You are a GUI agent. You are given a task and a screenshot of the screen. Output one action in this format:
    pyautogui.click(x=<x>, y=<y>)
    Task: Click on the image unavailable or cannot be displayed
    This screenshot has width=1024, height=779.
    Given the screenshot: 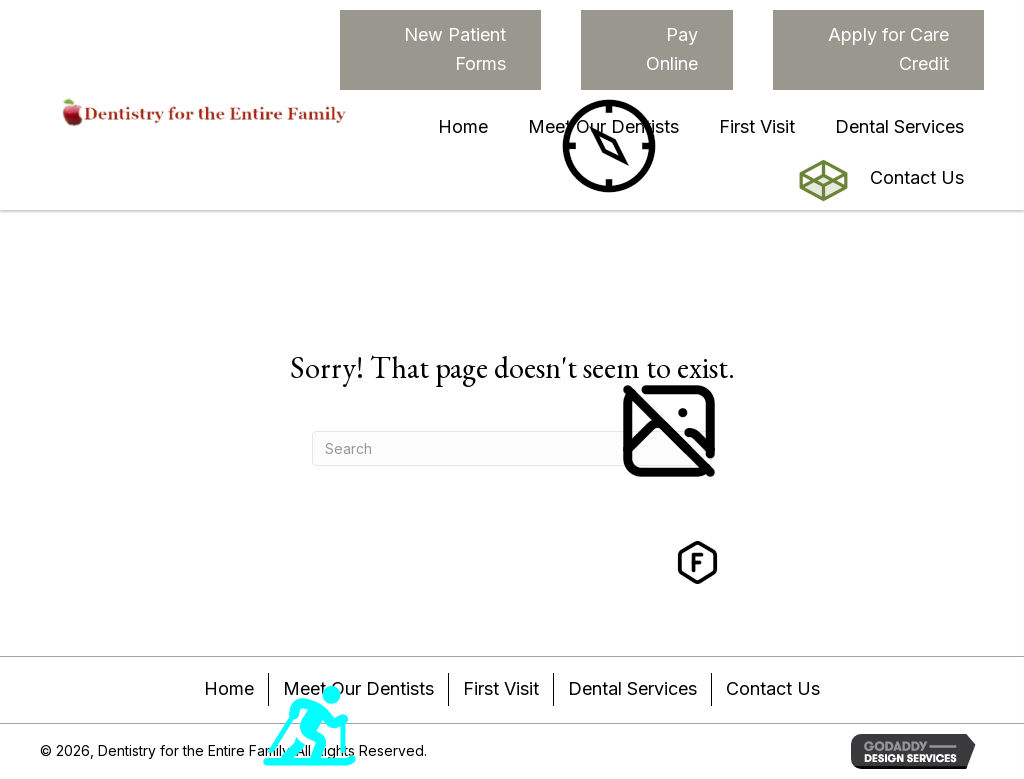 What is the action you would take?
    pyautogui.click(x=669, y=431)
    